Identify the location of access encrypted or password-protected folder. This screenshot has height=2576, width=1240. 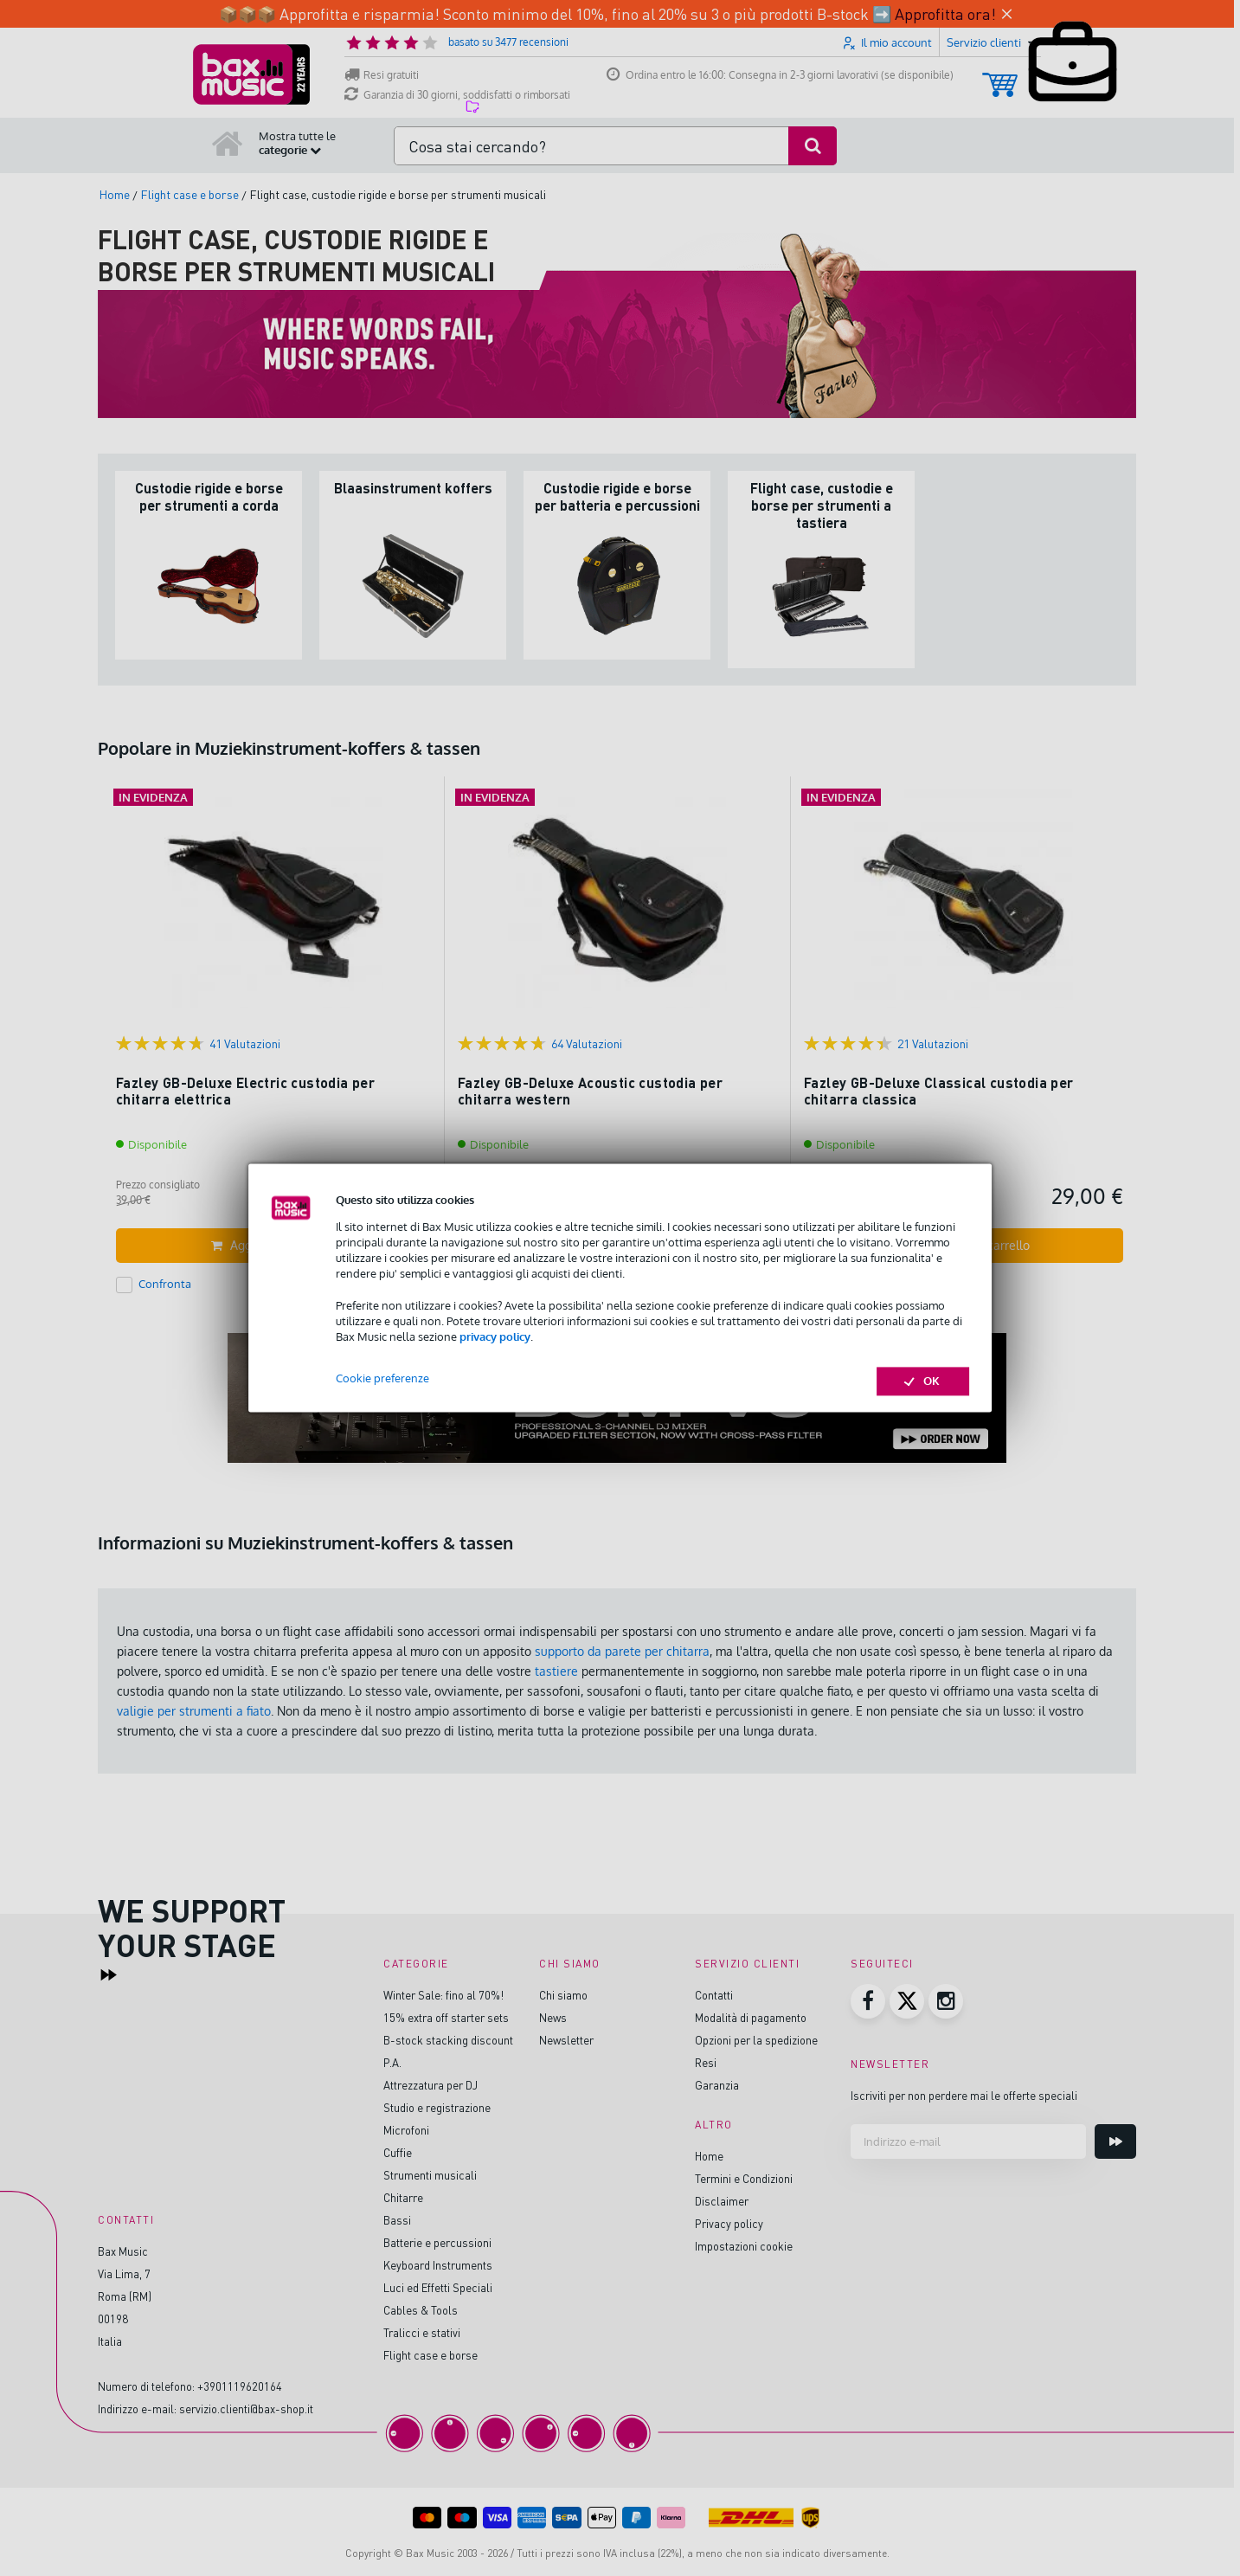
(472, 106).